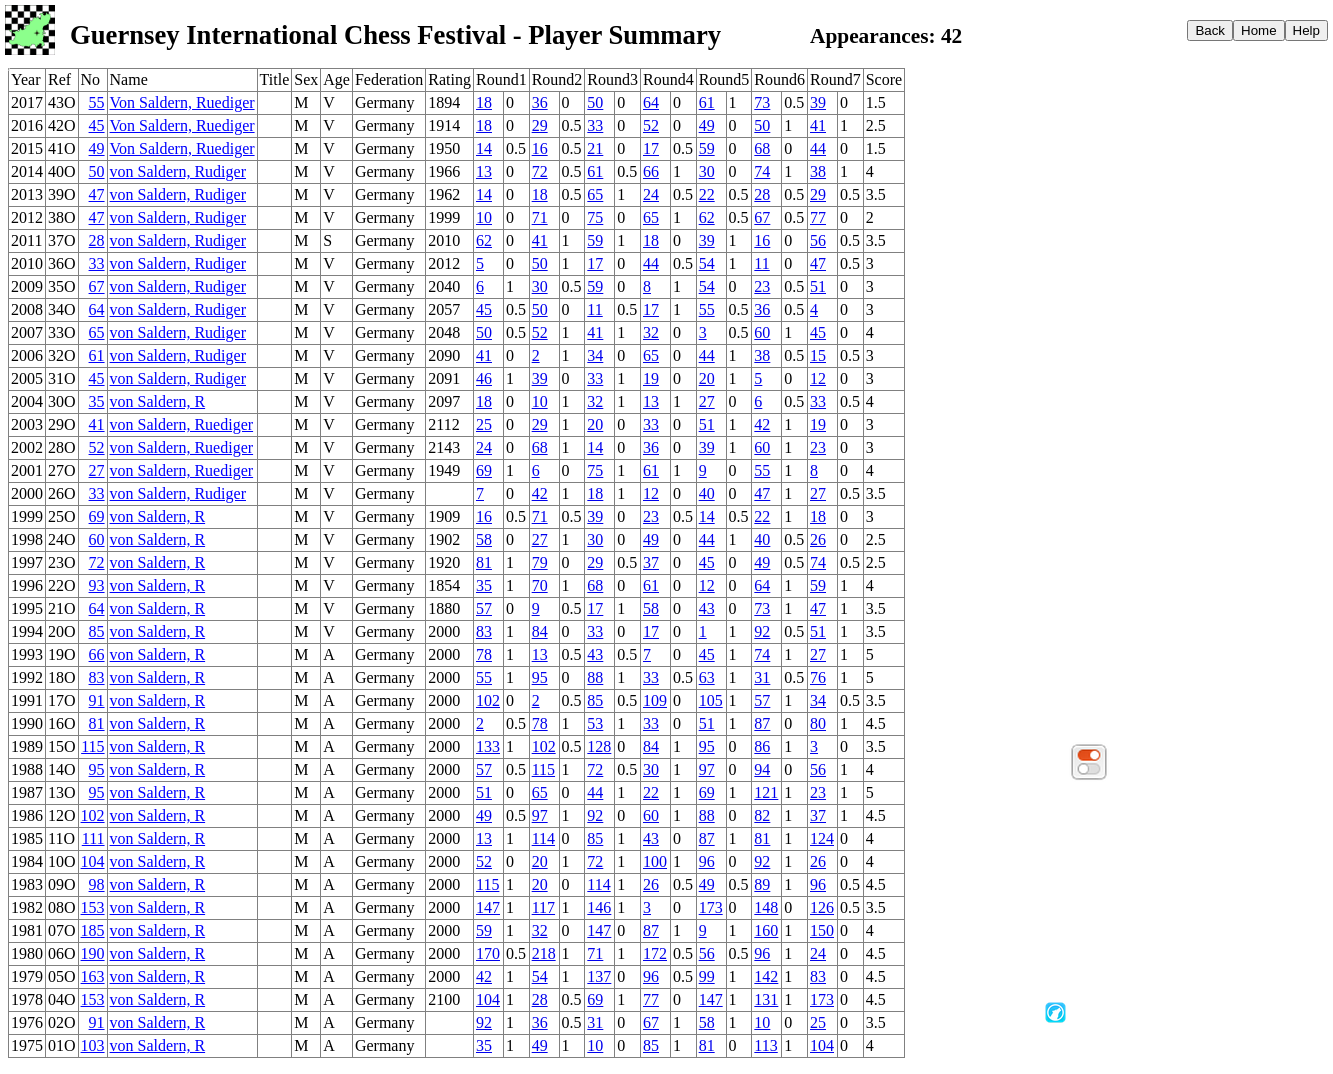 Image resolution: width=1333 pixels, height=1074 pixels. I want to click on open librewolf browser, so click(1055, 1012).